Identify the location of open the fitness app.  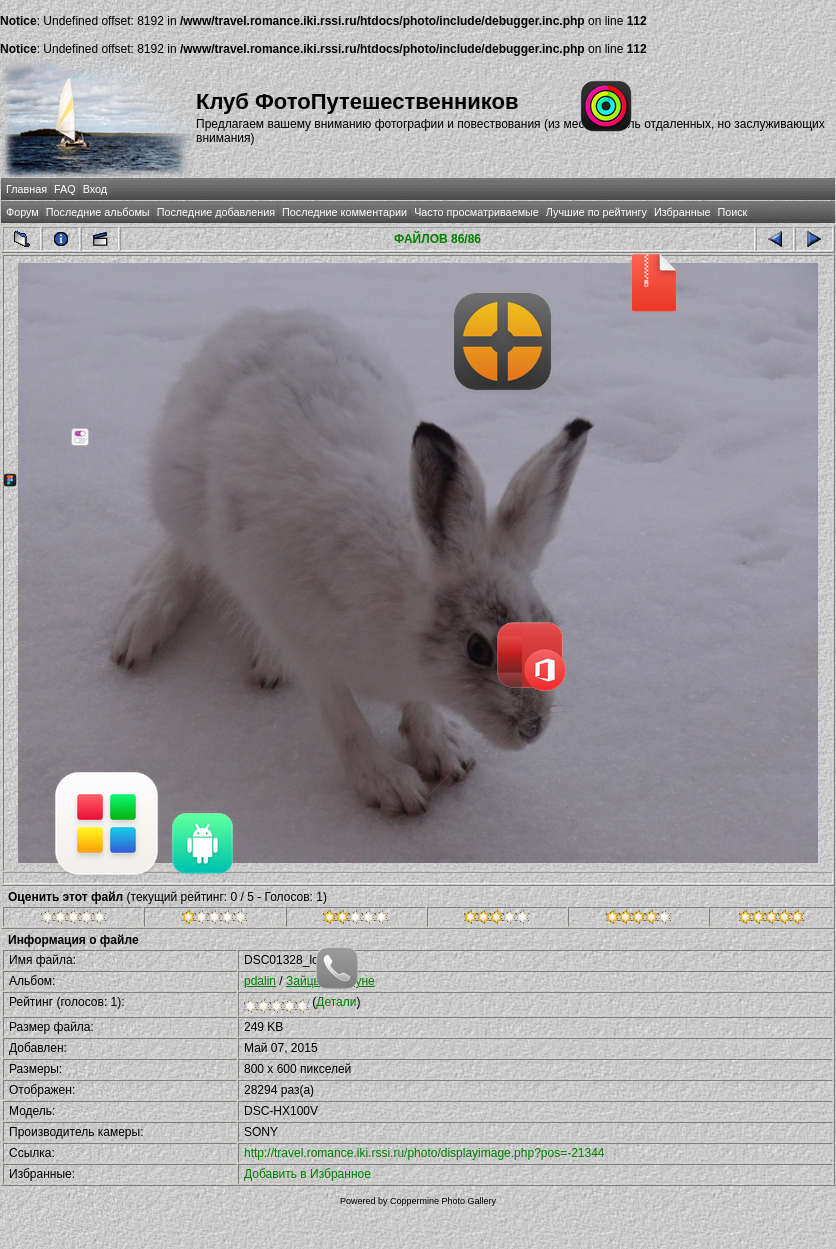
(606, 106).